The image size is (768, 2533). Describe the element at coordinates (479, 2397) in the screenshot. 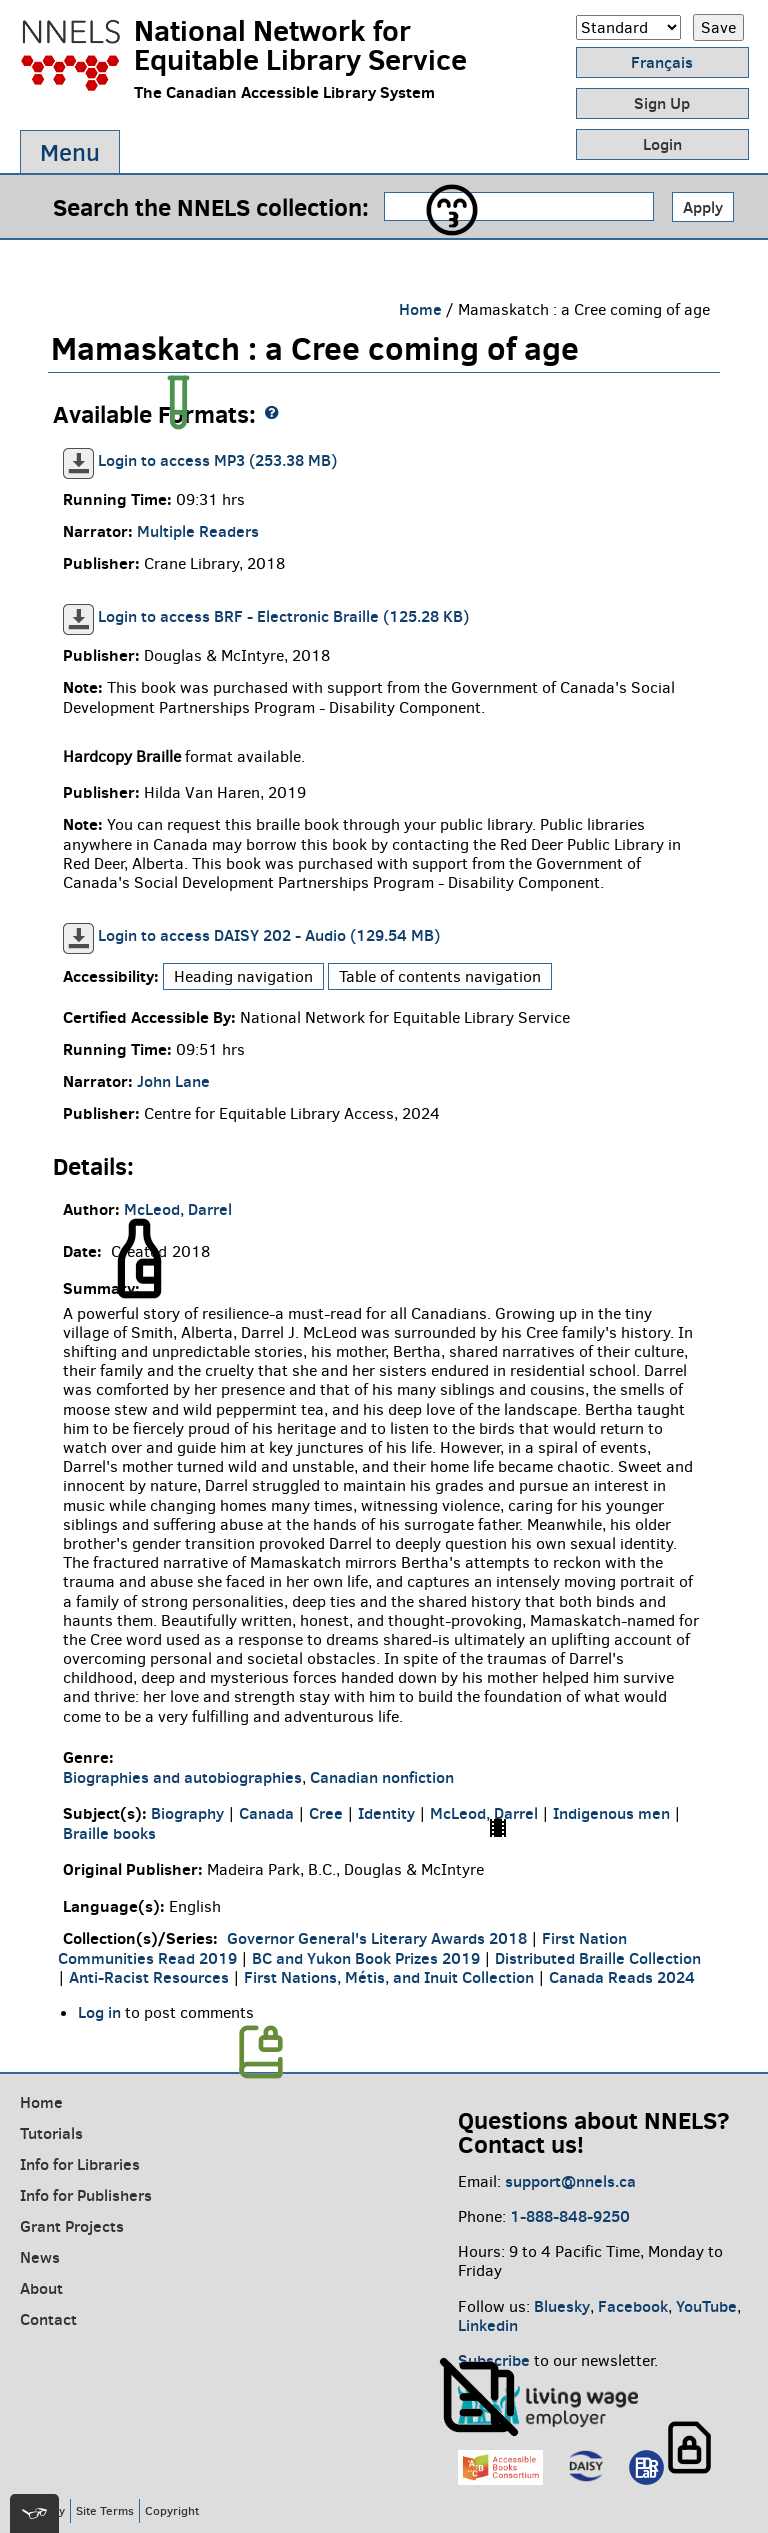

I see `disable news feed notifications` at that location.